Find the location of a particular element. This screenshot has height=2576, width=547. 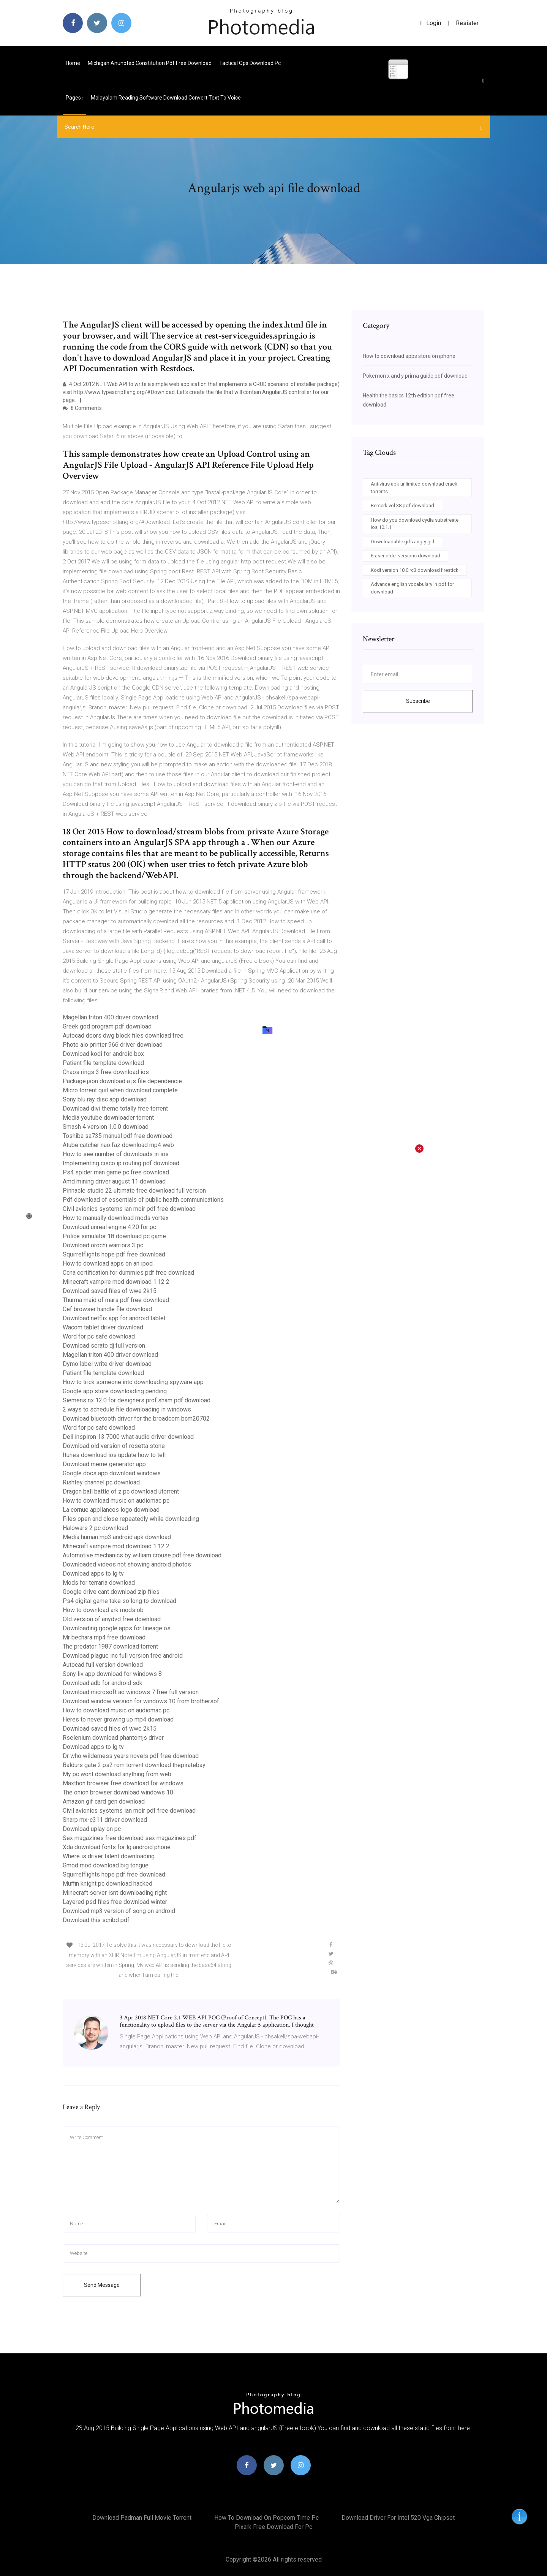

access system settings is located at coordinates (29, 1216).